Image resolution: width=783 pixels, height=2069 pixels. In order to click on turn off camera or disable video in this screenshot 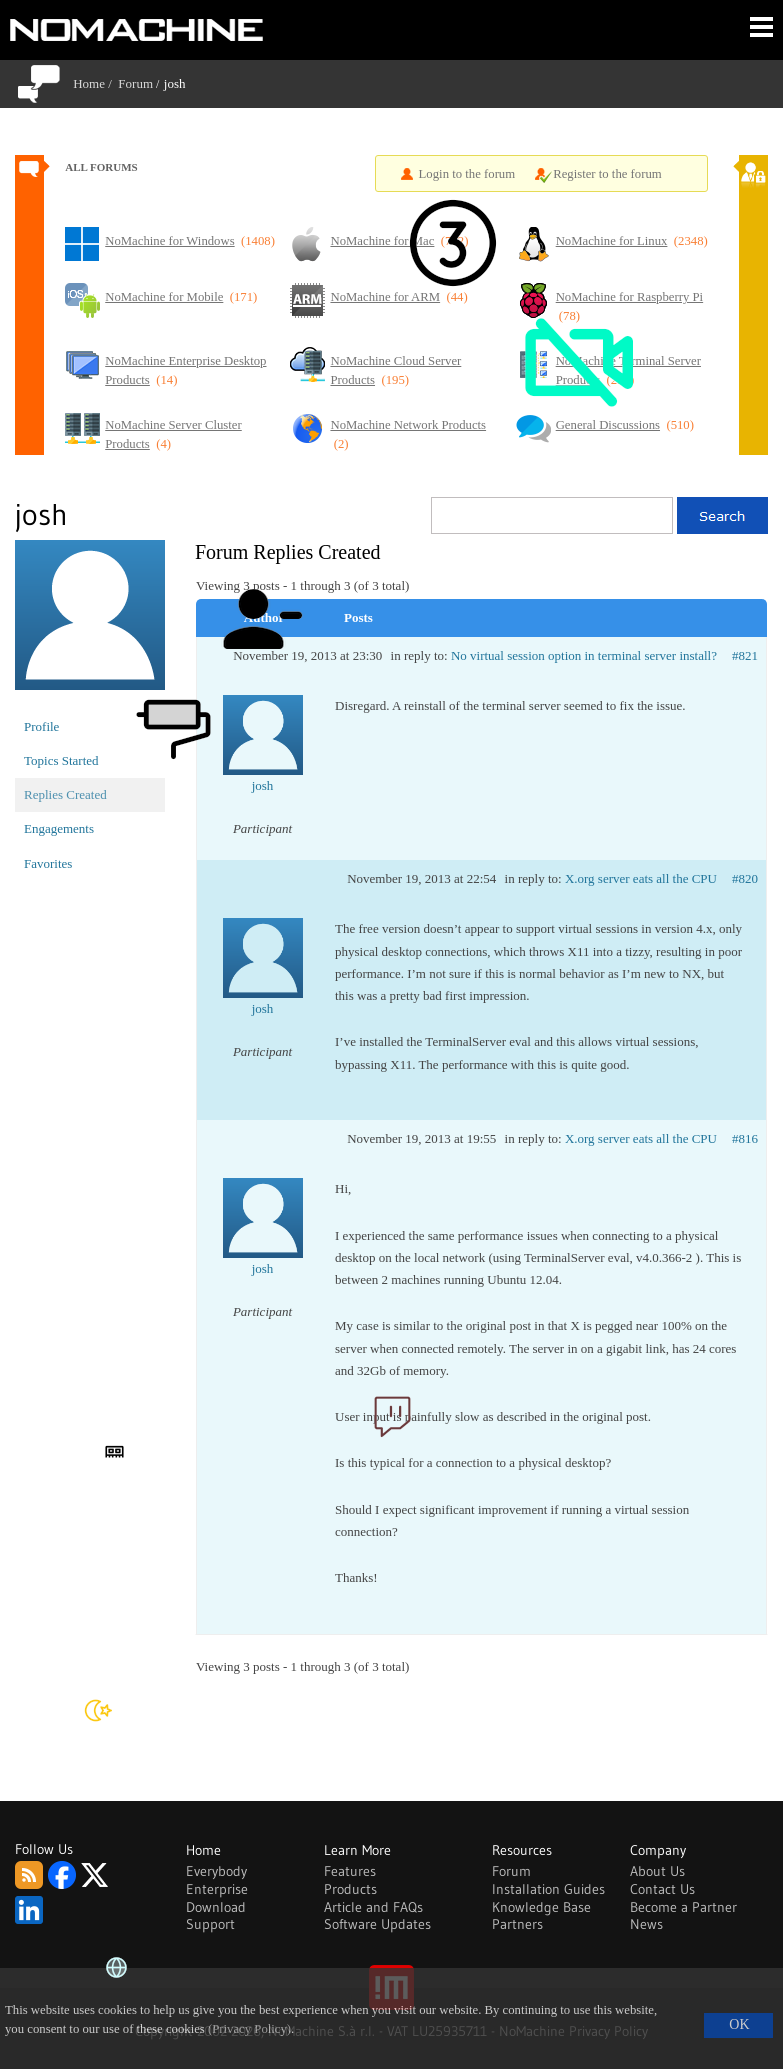, I will do `click(576, 362)`.